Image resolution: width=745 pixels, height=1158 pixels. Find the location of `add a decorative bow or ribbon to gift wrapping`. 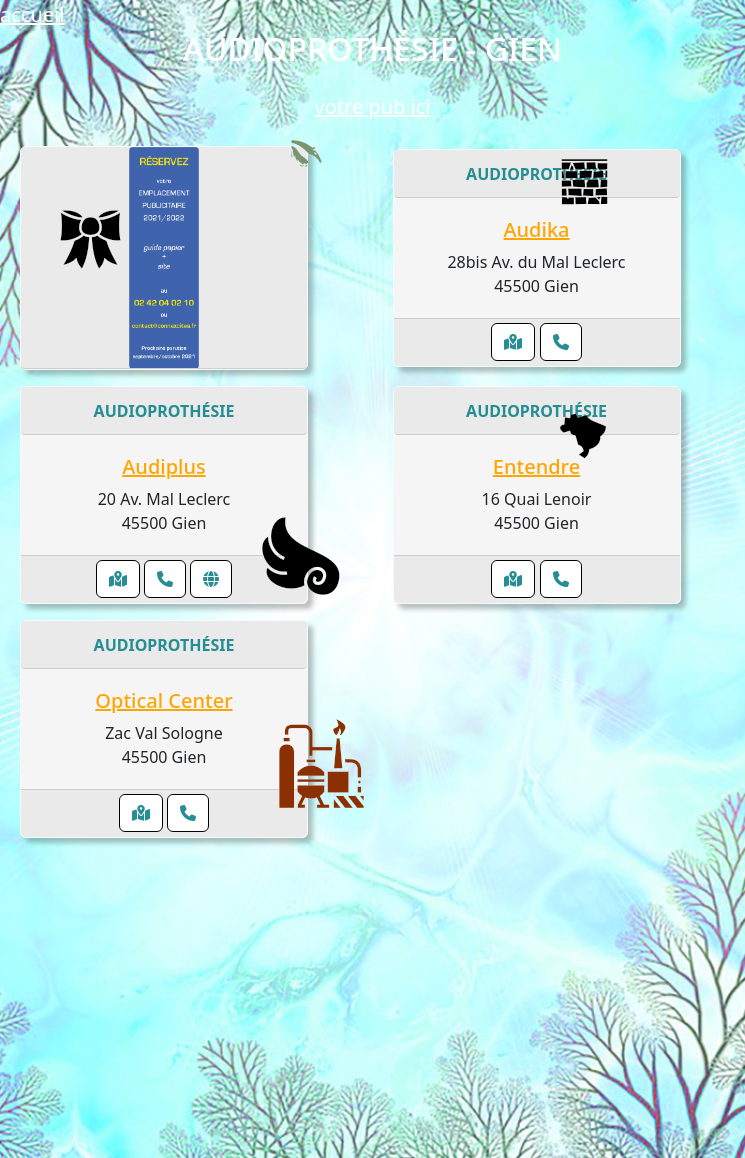

add a decorative bow or ribbon to gift wrapping is located at coordinates (90, 239).